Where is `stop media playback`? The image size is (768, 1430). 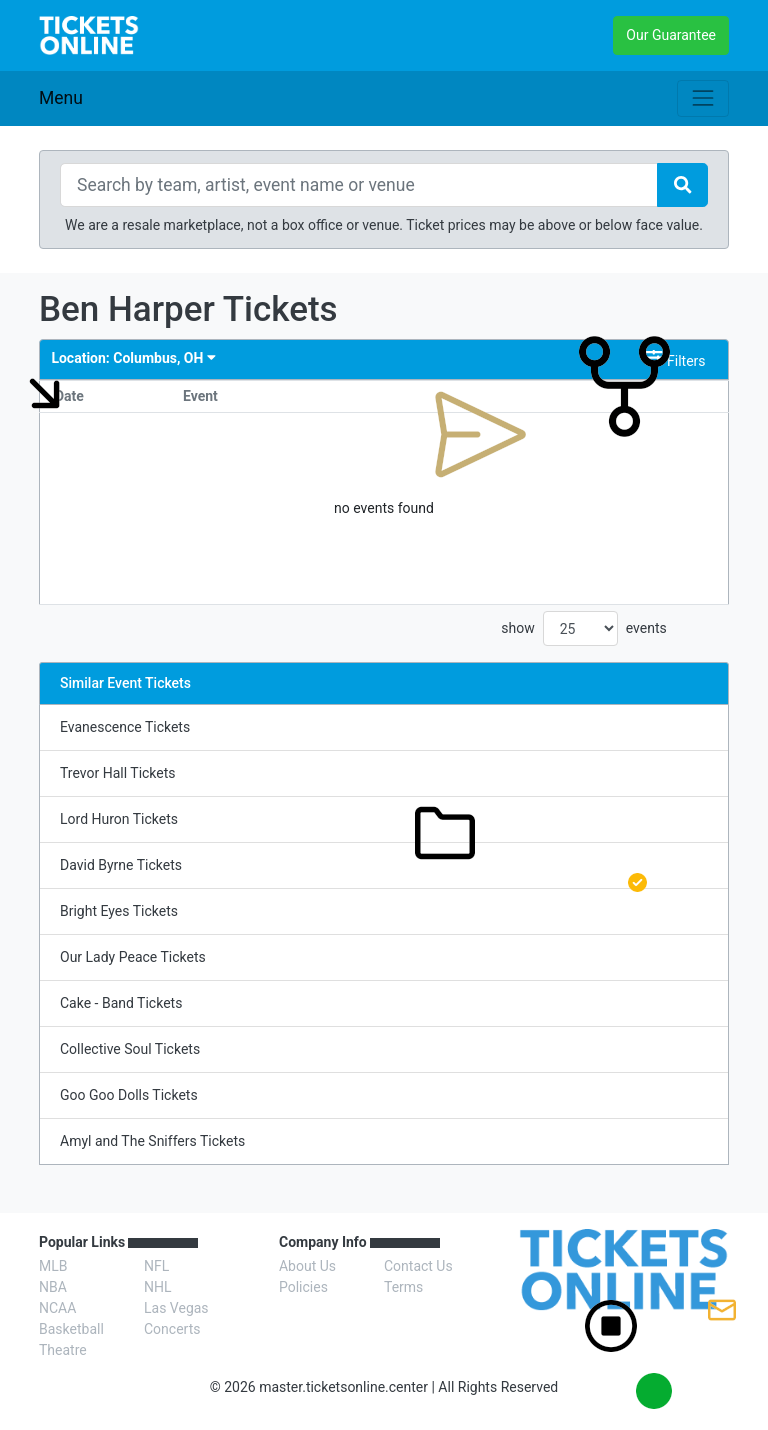
stop media playback is located at coordinates (611, 1326).